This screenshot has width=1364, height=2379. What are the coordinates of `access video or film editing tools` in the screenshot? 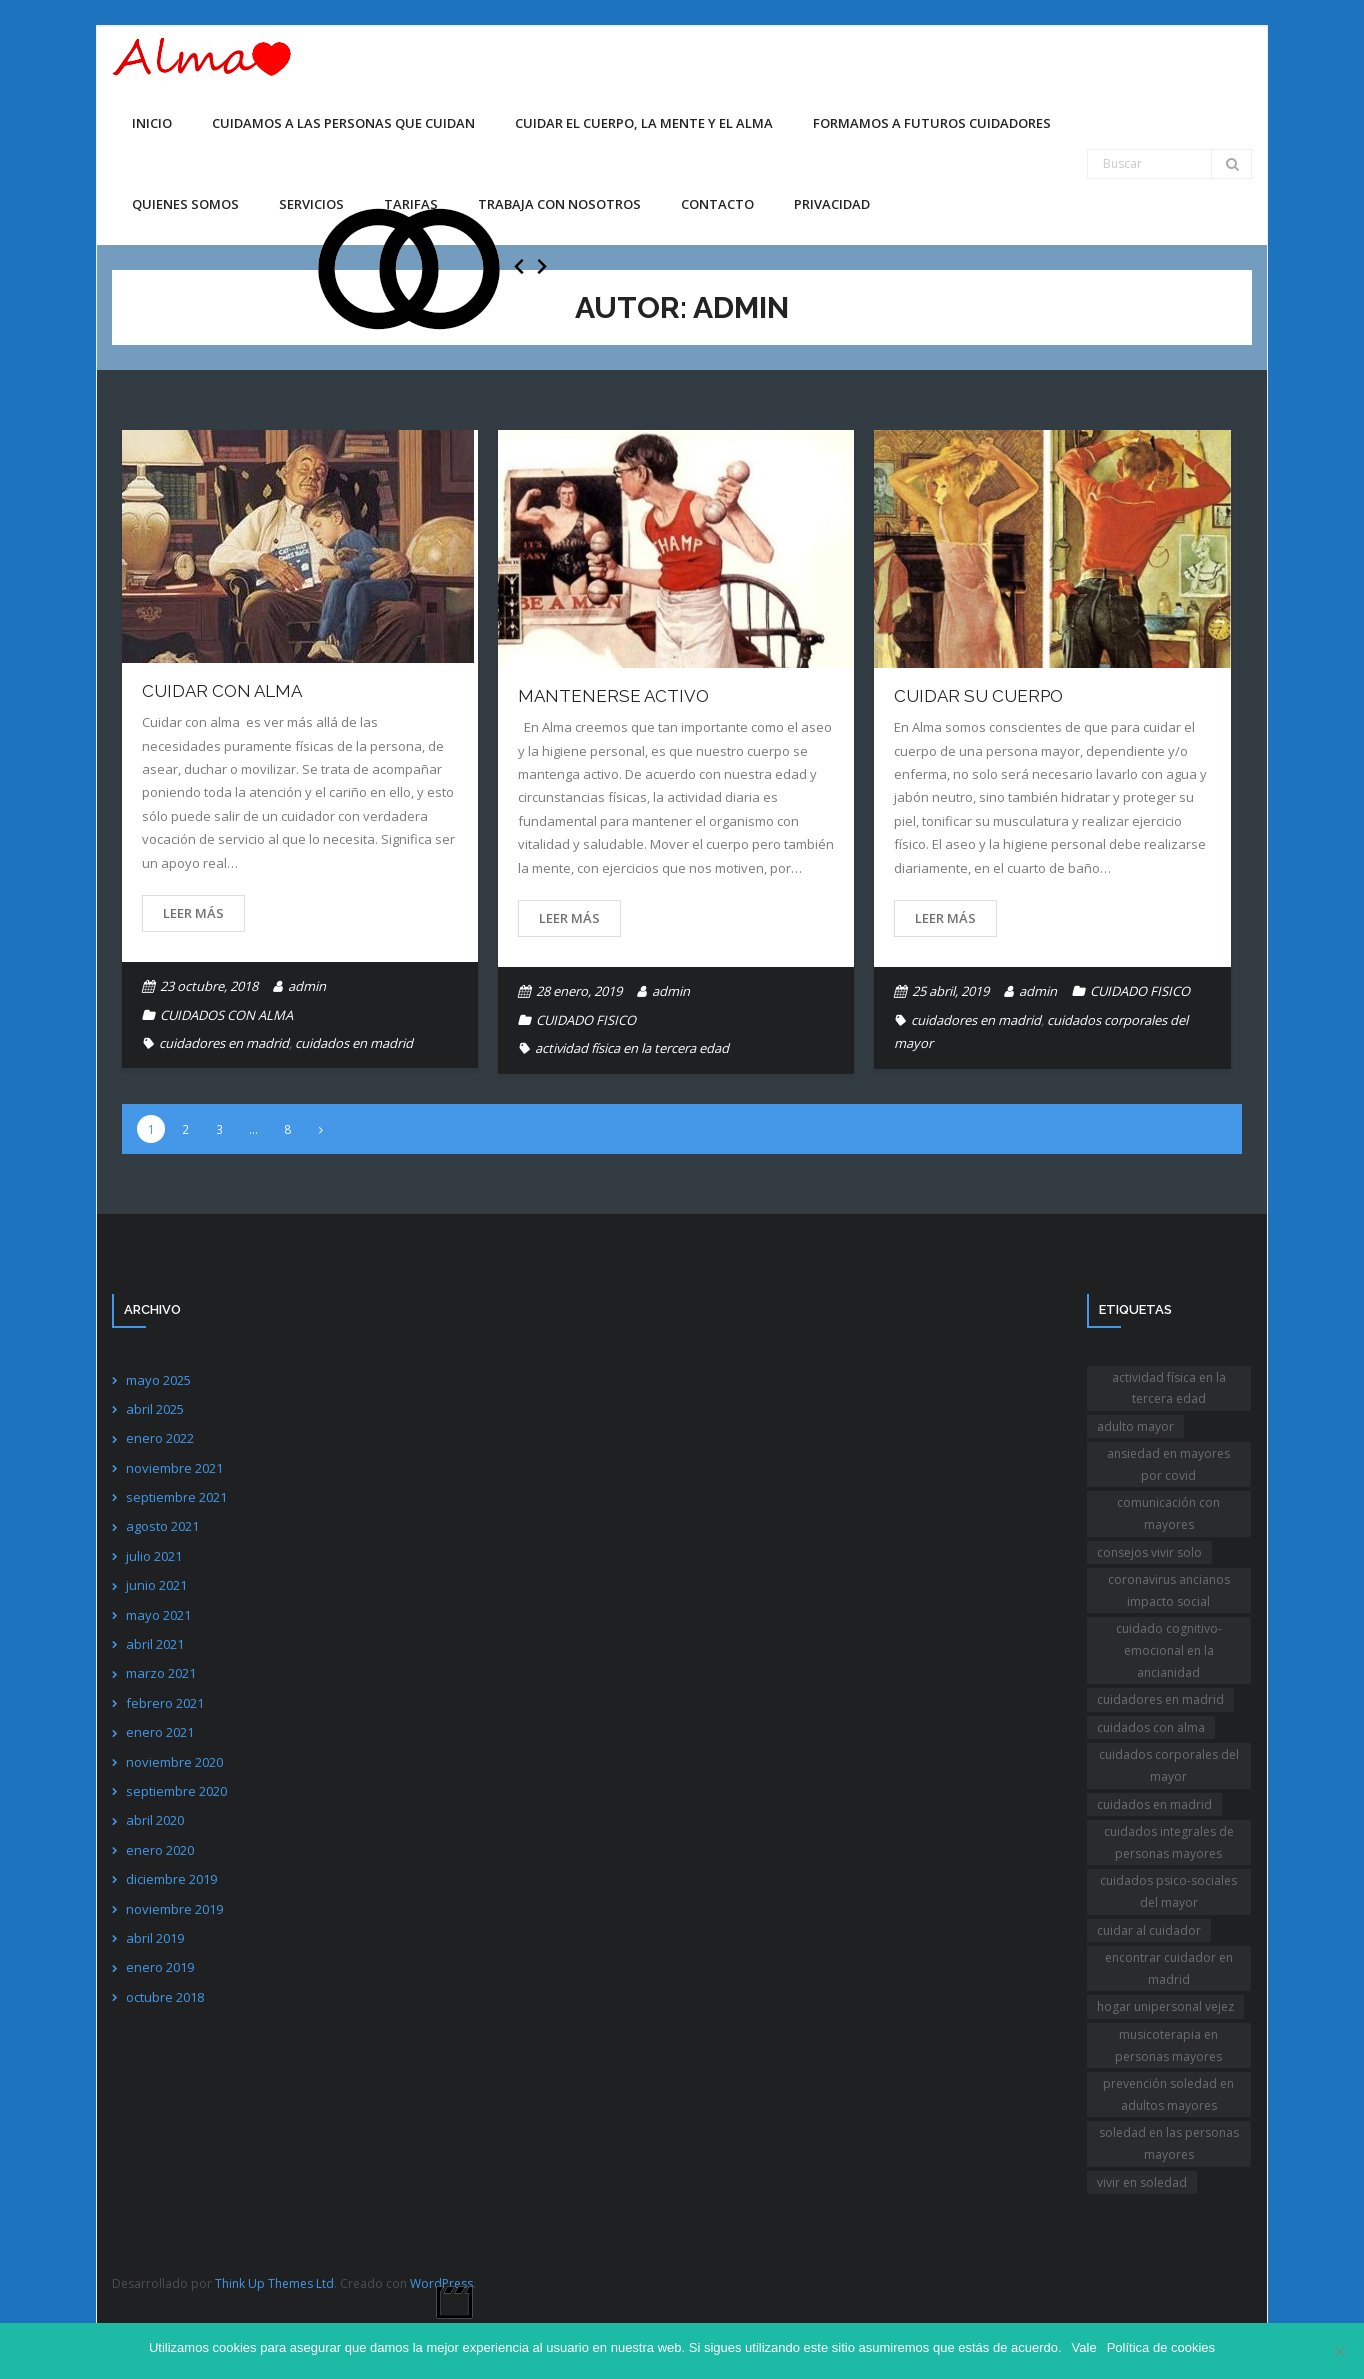 It's located at (454, 2302).